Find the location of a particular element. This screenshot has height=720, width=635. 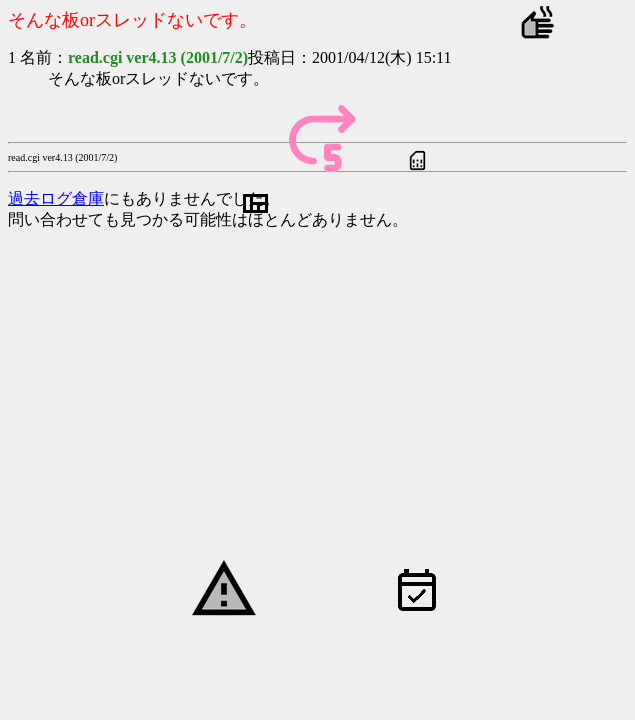

event confirmed or available is located at coordinates (417, 592).